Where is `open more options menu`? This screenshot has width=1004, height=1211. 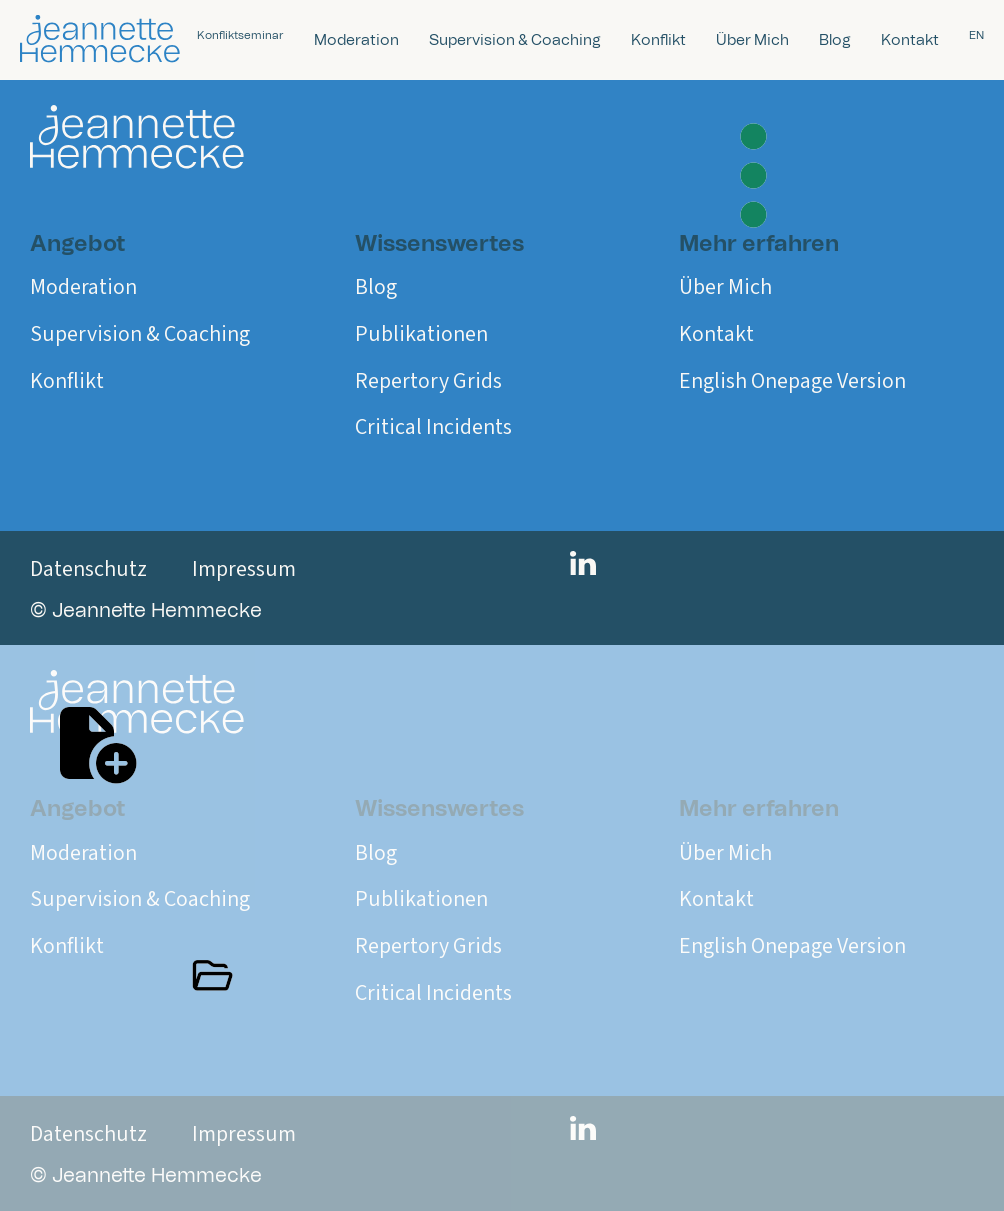 open more options menu is located at coordinates (753, 175).